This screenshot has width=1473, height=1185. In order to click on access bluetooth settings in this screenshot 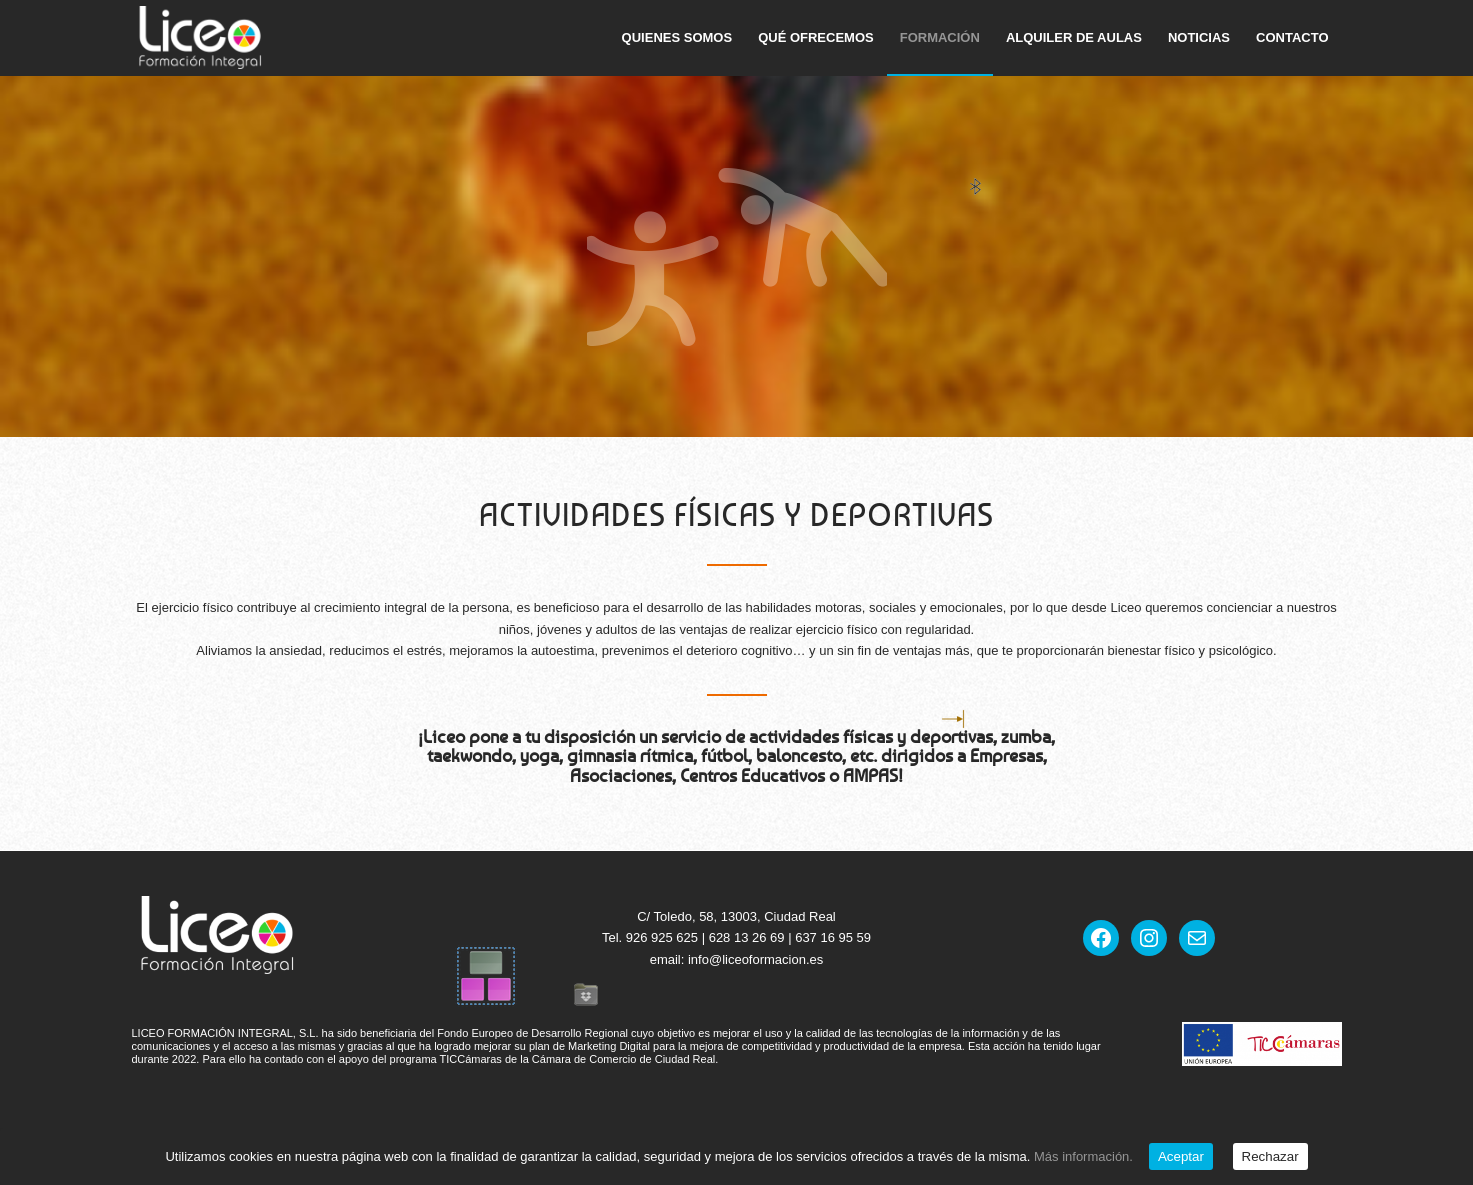, I will do `click(975, 186)`.